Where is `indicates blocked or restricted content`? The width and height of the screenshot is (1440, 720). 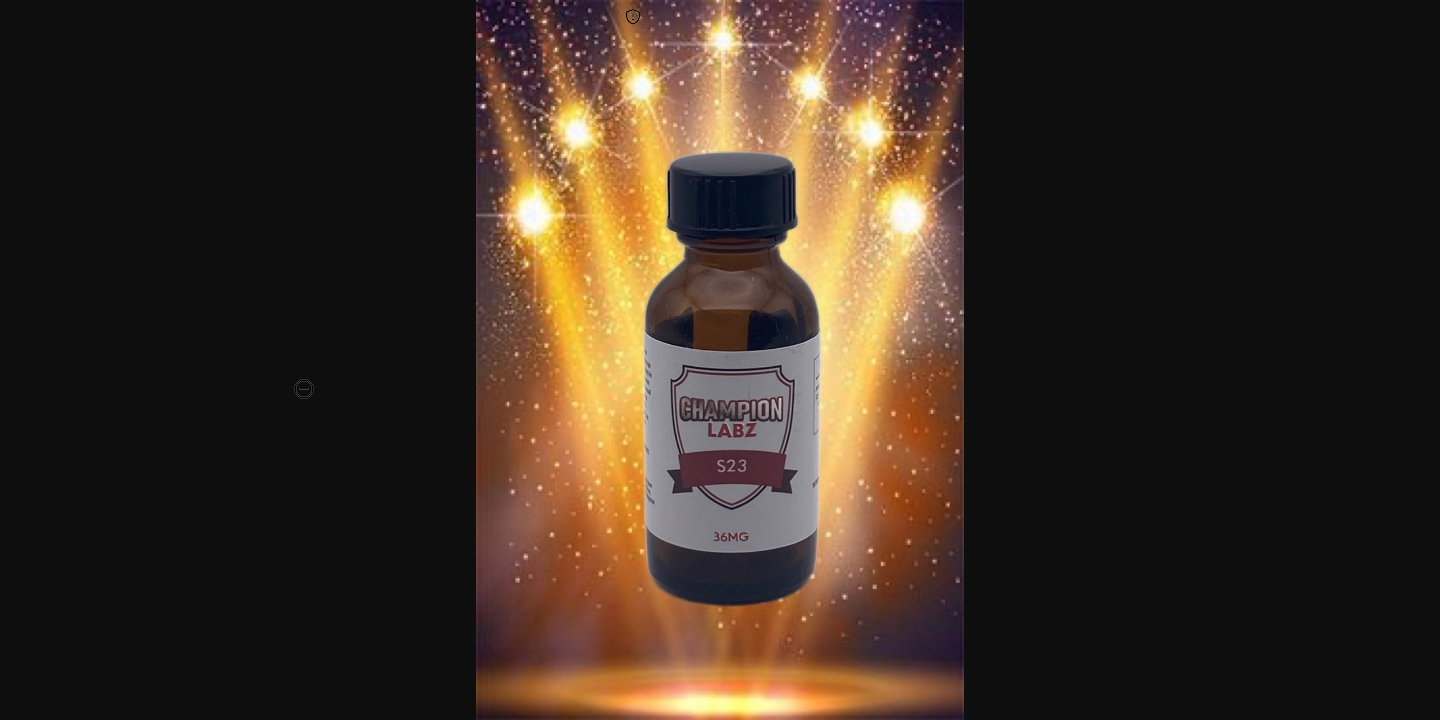 indicates blocked or restricted content is located at coordinates (304, 389).